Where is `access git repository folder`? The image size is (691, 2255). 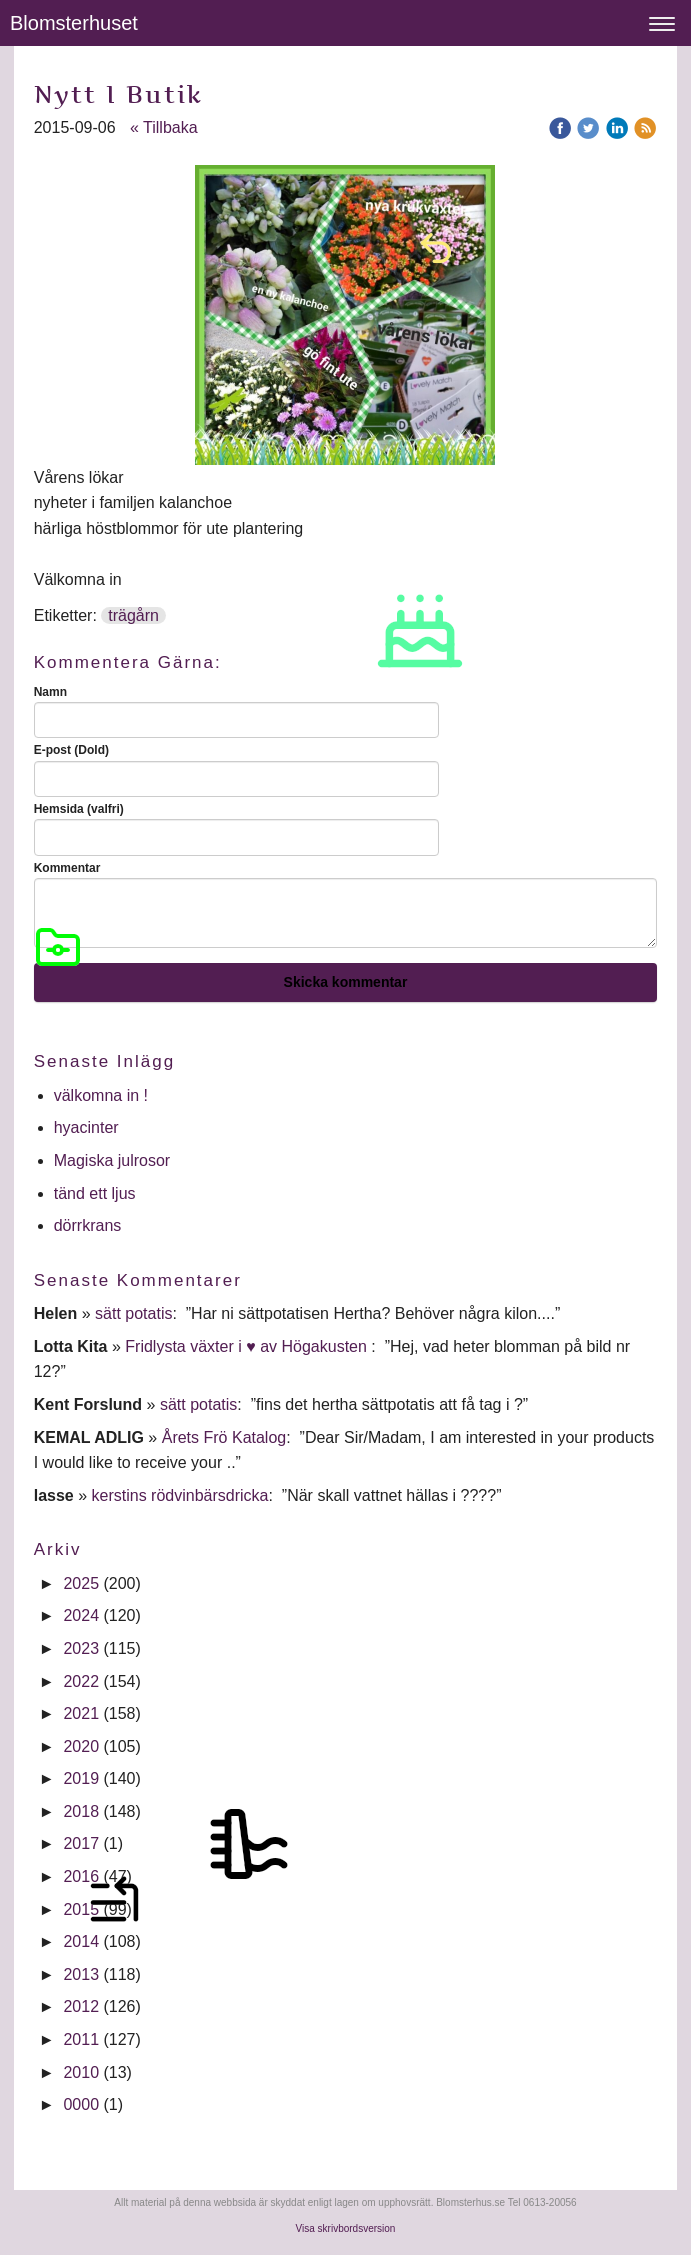 access git repository folder is located at coordinates (58, 948).